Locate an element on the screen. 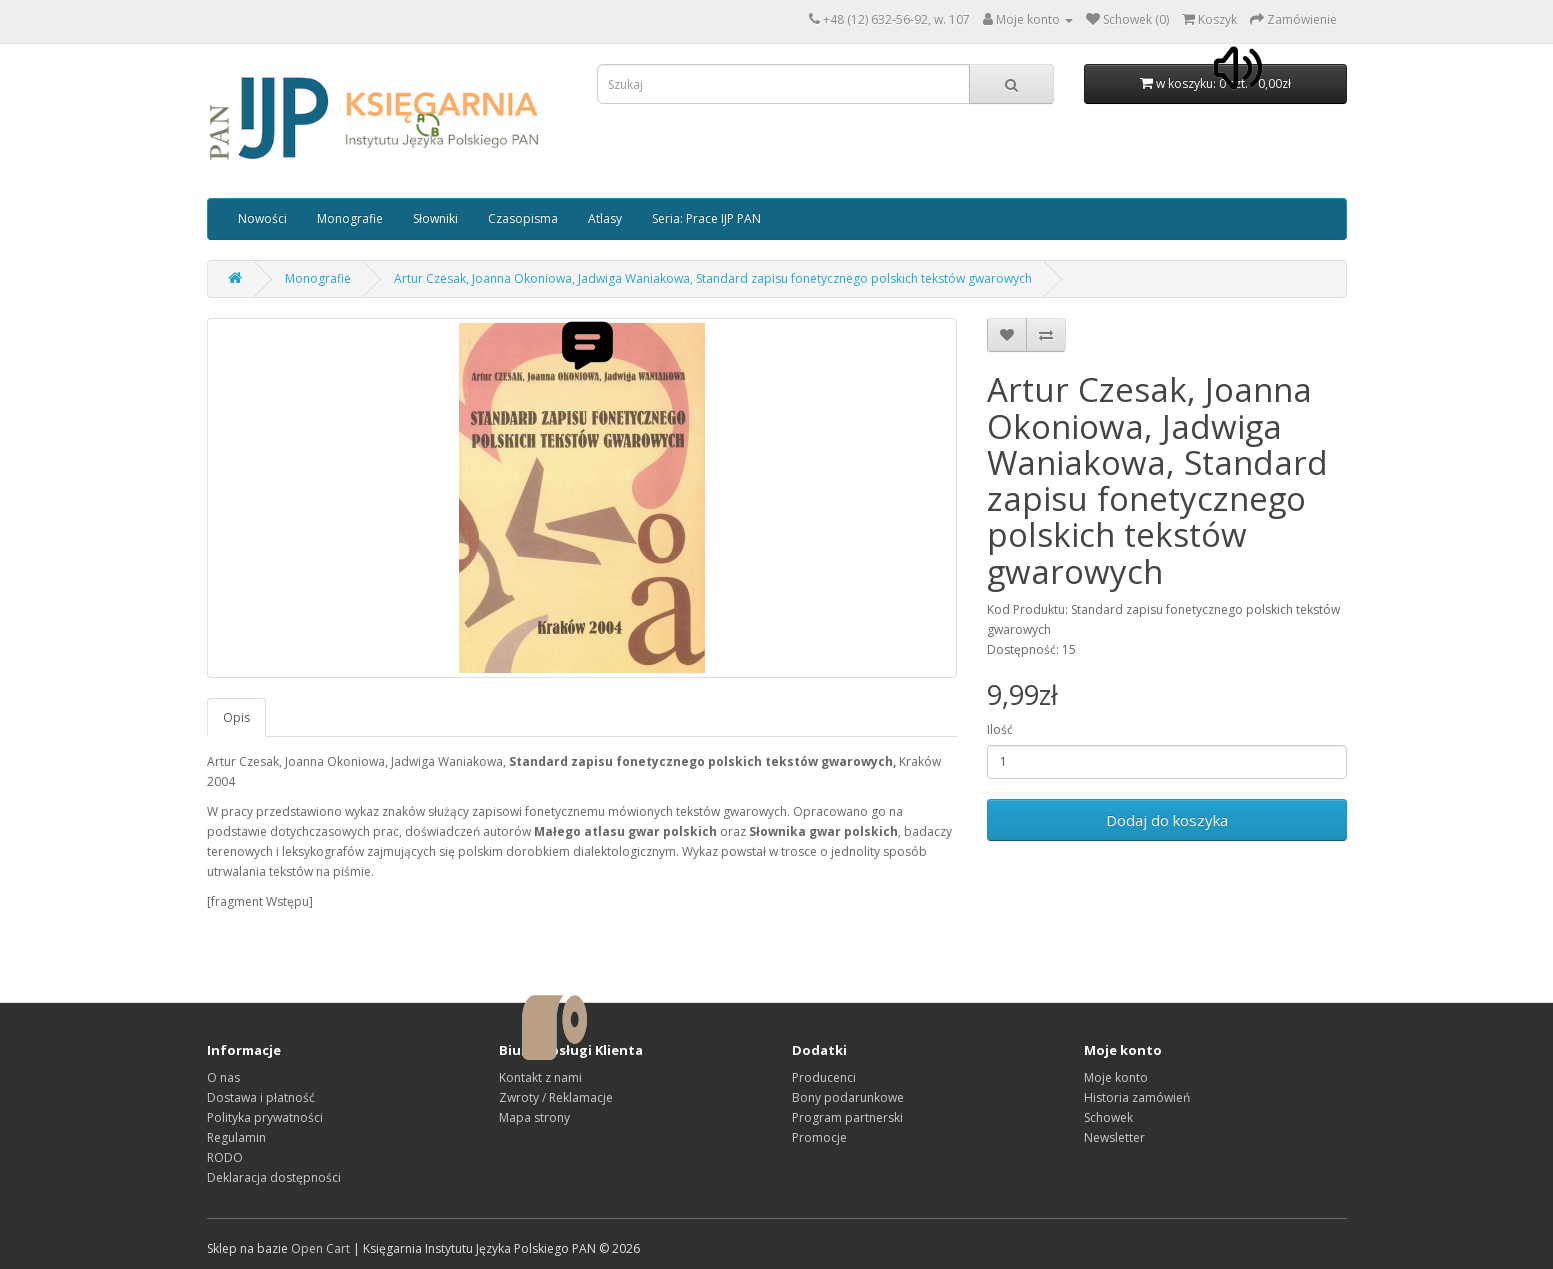  switch between option A and option B is located at coordinates (428, 125).